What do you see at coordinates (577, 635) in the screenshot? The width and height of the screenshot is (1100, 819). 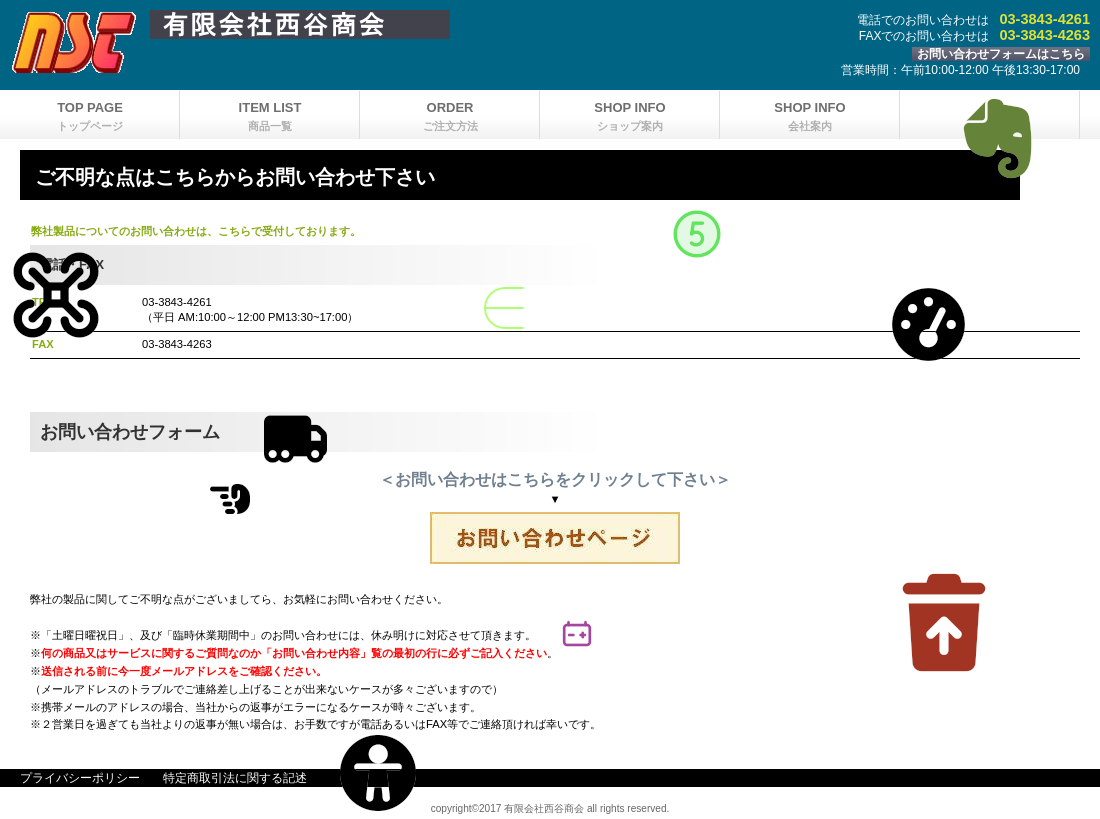 I see `view automotive battery status` at bounding box center [577, 635].